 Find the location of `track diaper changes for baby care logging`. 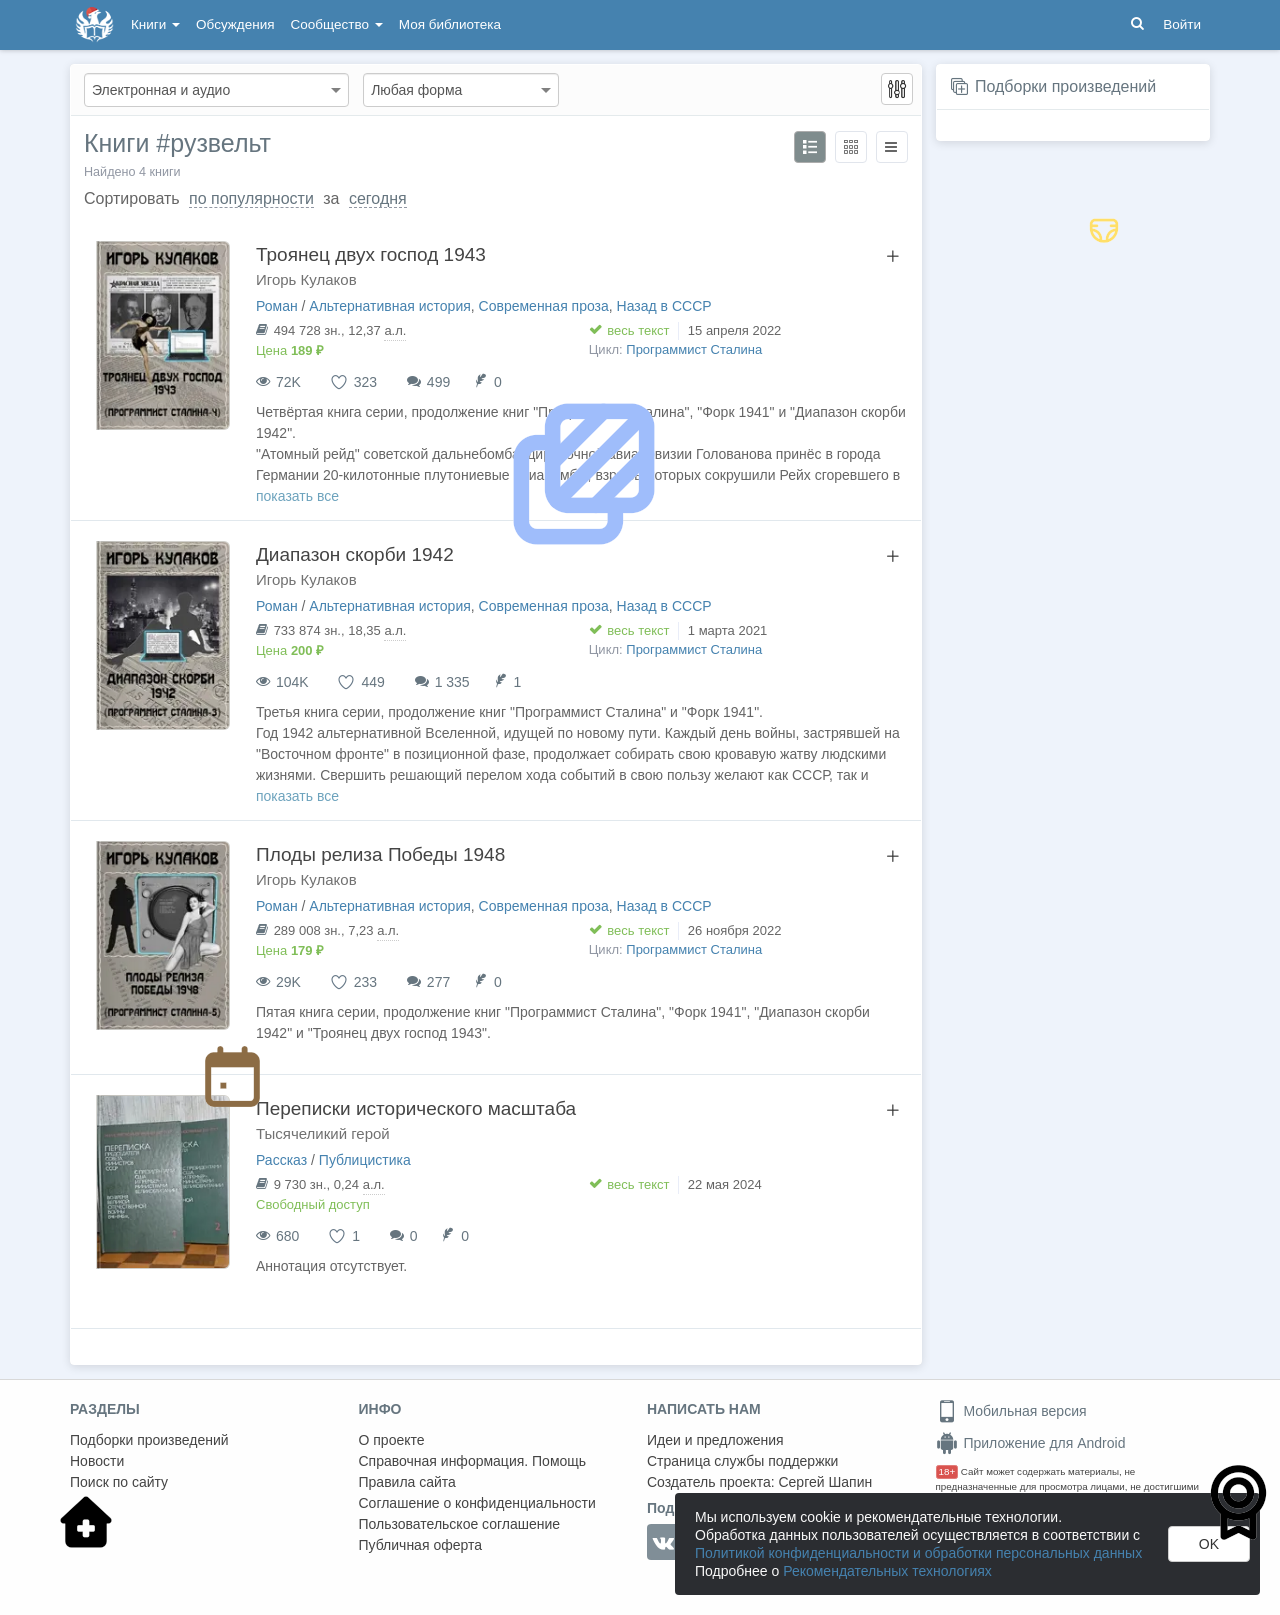

track diaper changes for baby care logging is located at coordinates (1104, 230).